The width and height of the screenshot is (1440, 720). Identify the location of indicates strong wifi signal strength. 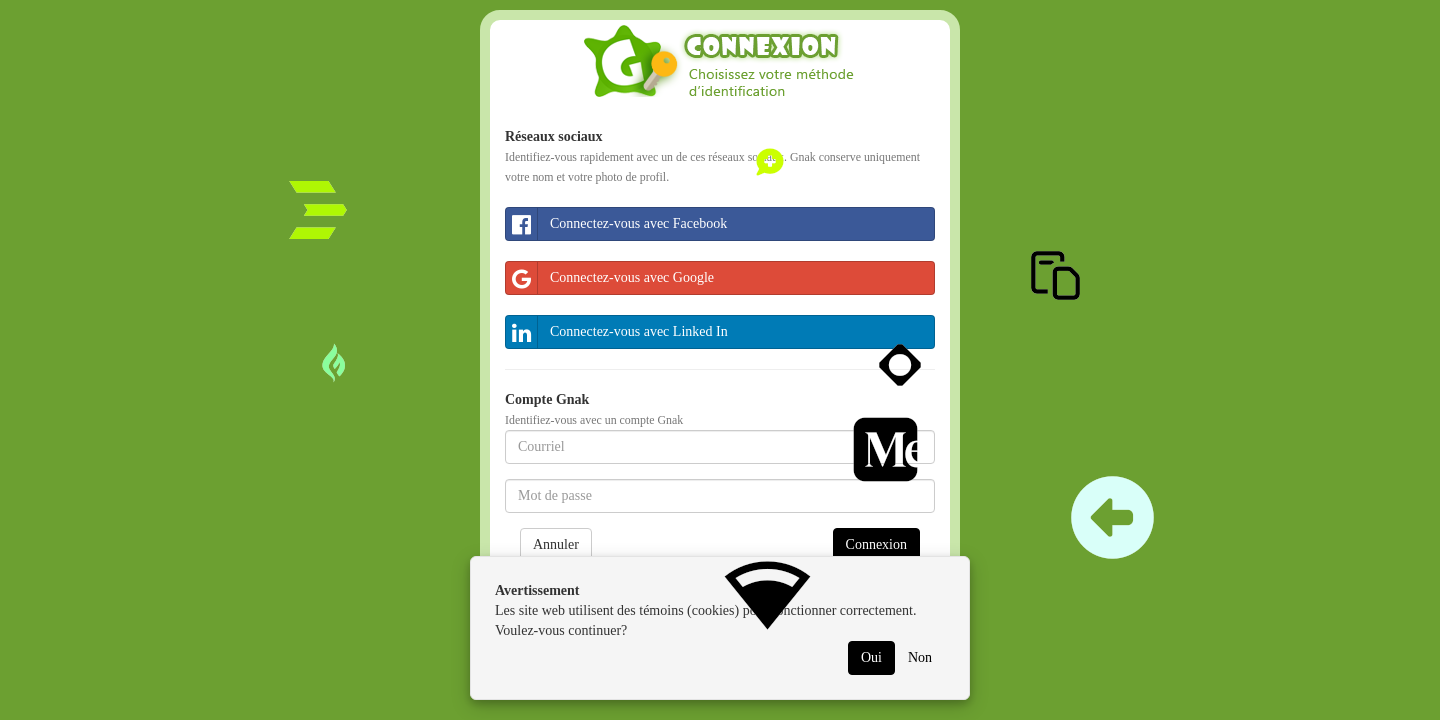
(767, 595).